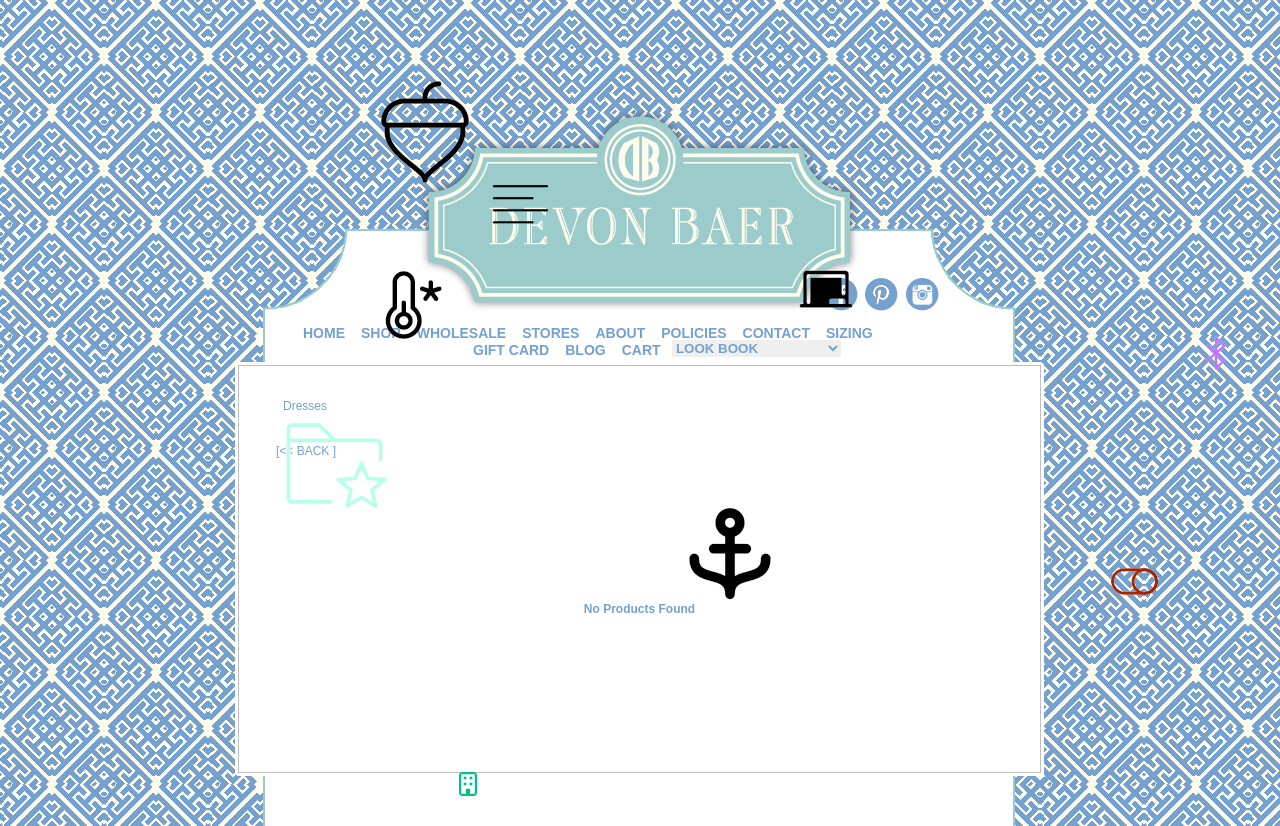  What do you see at coordinates (406, 305) in the screenshot?
I see `indicates low temperature or cold conditions` at bounding box center [406, 305].